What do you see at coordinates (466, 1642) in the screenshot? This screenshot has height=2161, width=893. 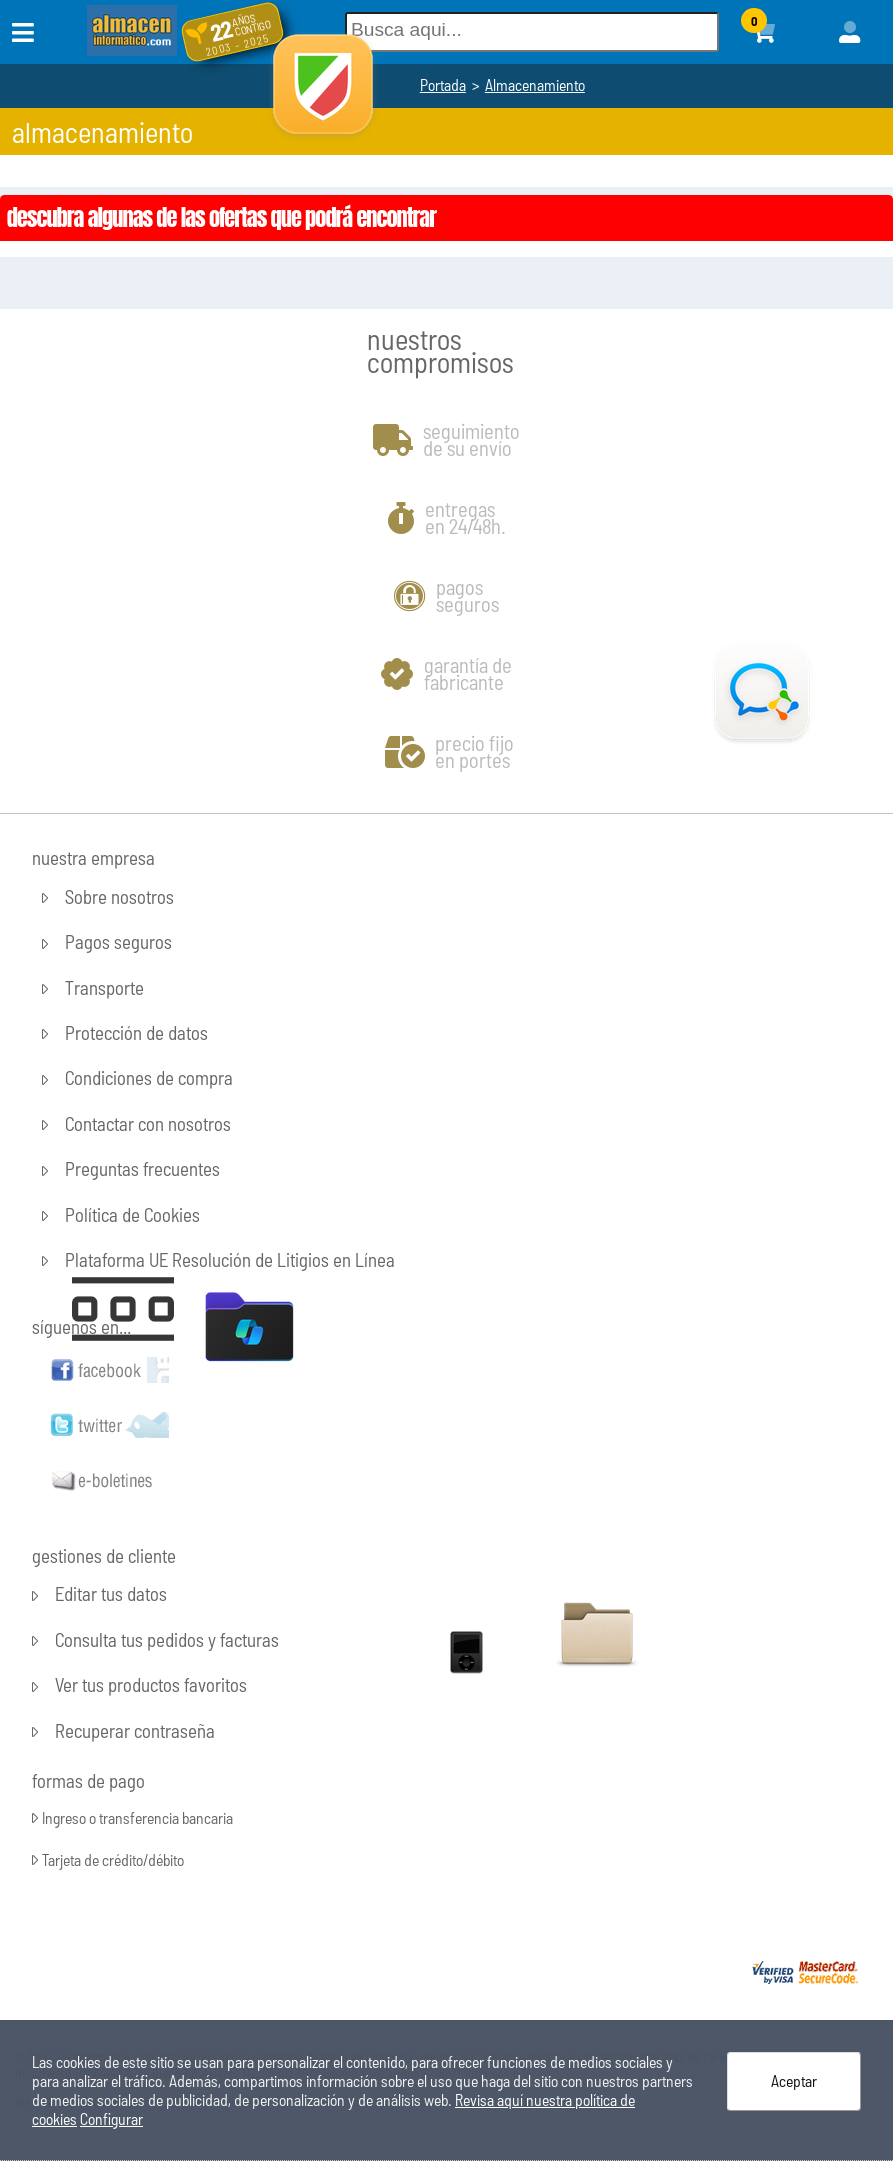 I see `iPod nano device connected` at bounding box center [466, 1642].